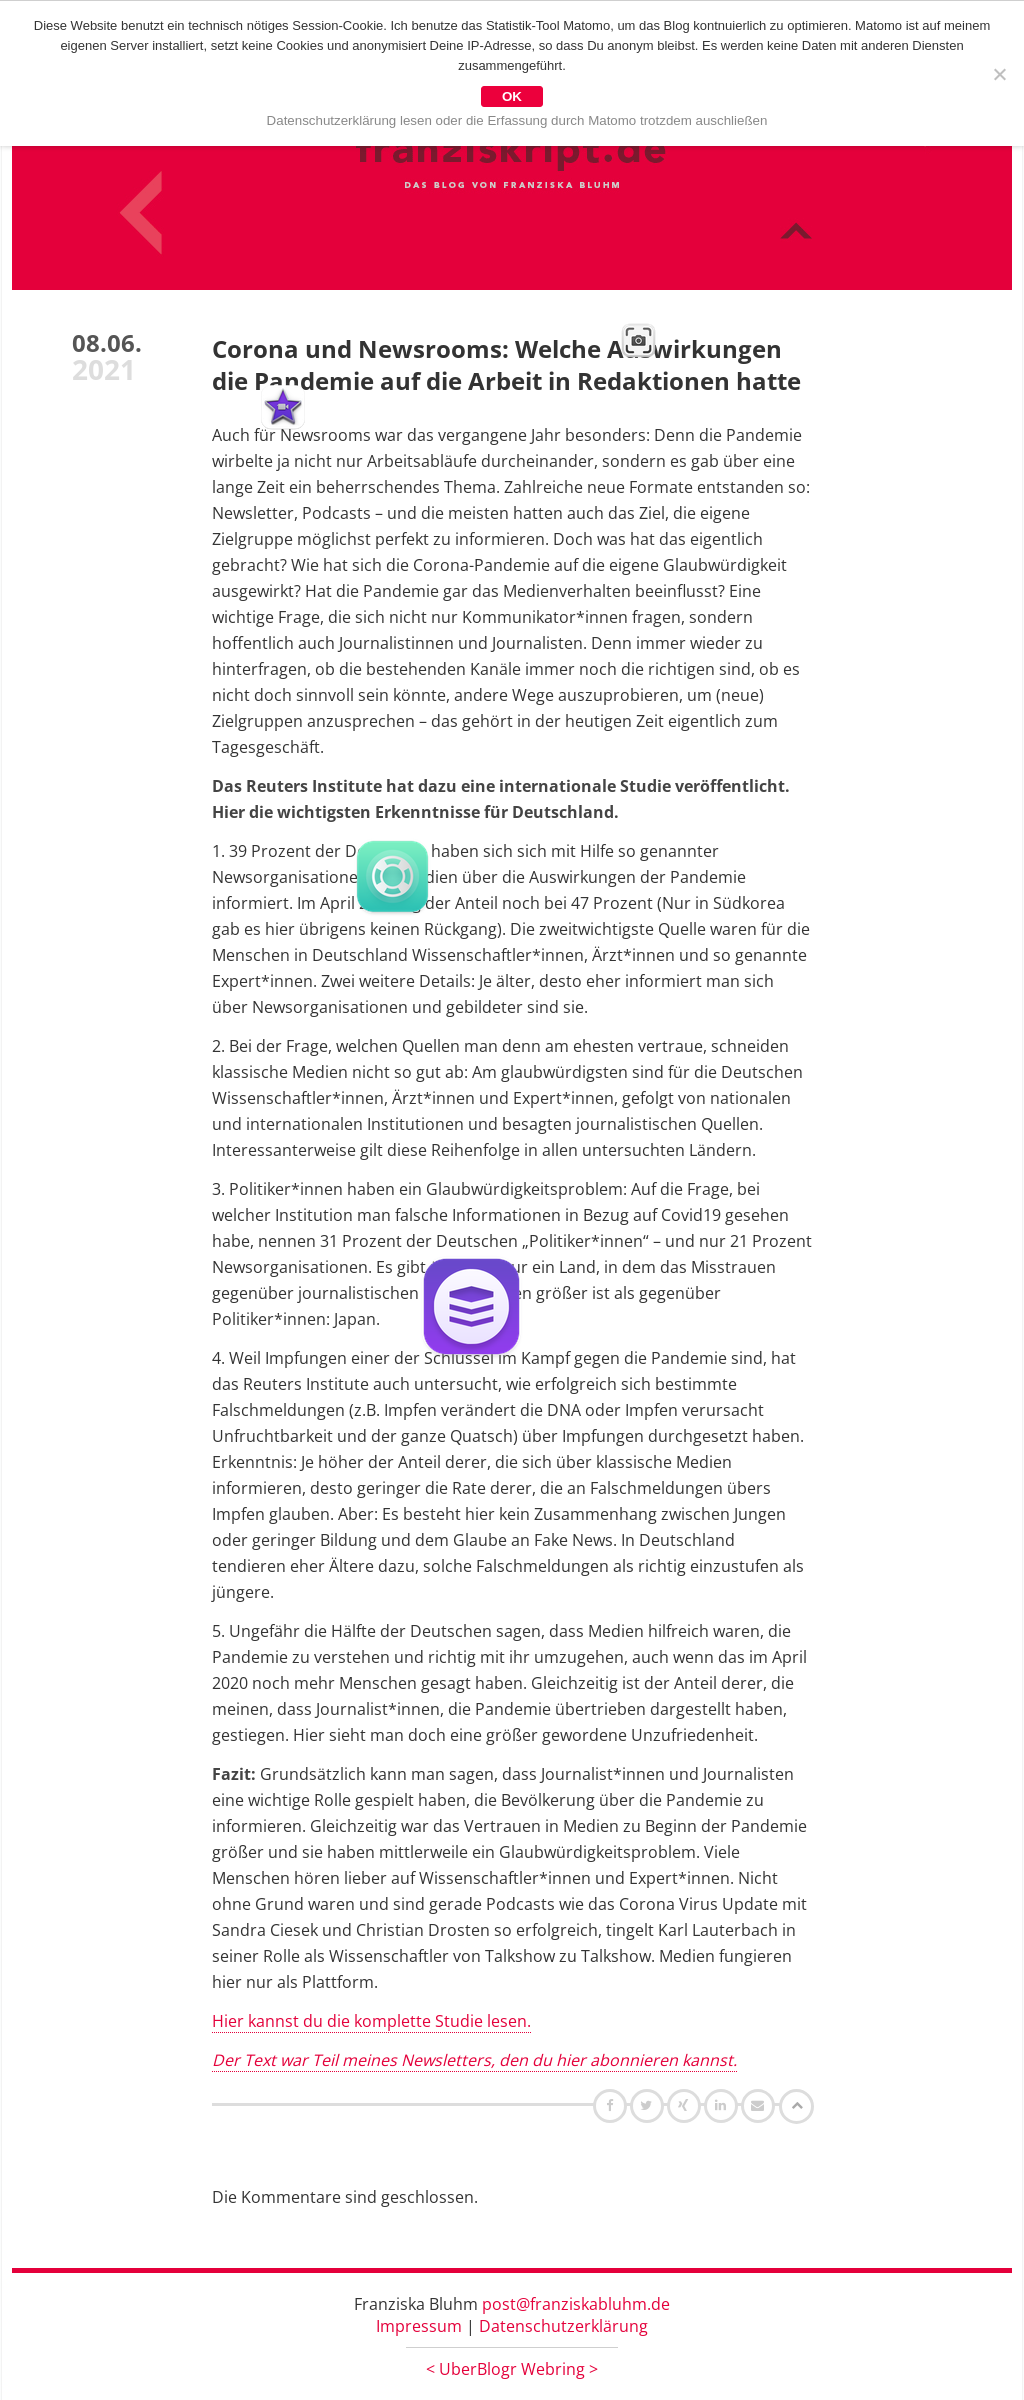 This screenshot has height=2400, width=1024. I want to click on open iMovie to edit videos, so click(283, 407).